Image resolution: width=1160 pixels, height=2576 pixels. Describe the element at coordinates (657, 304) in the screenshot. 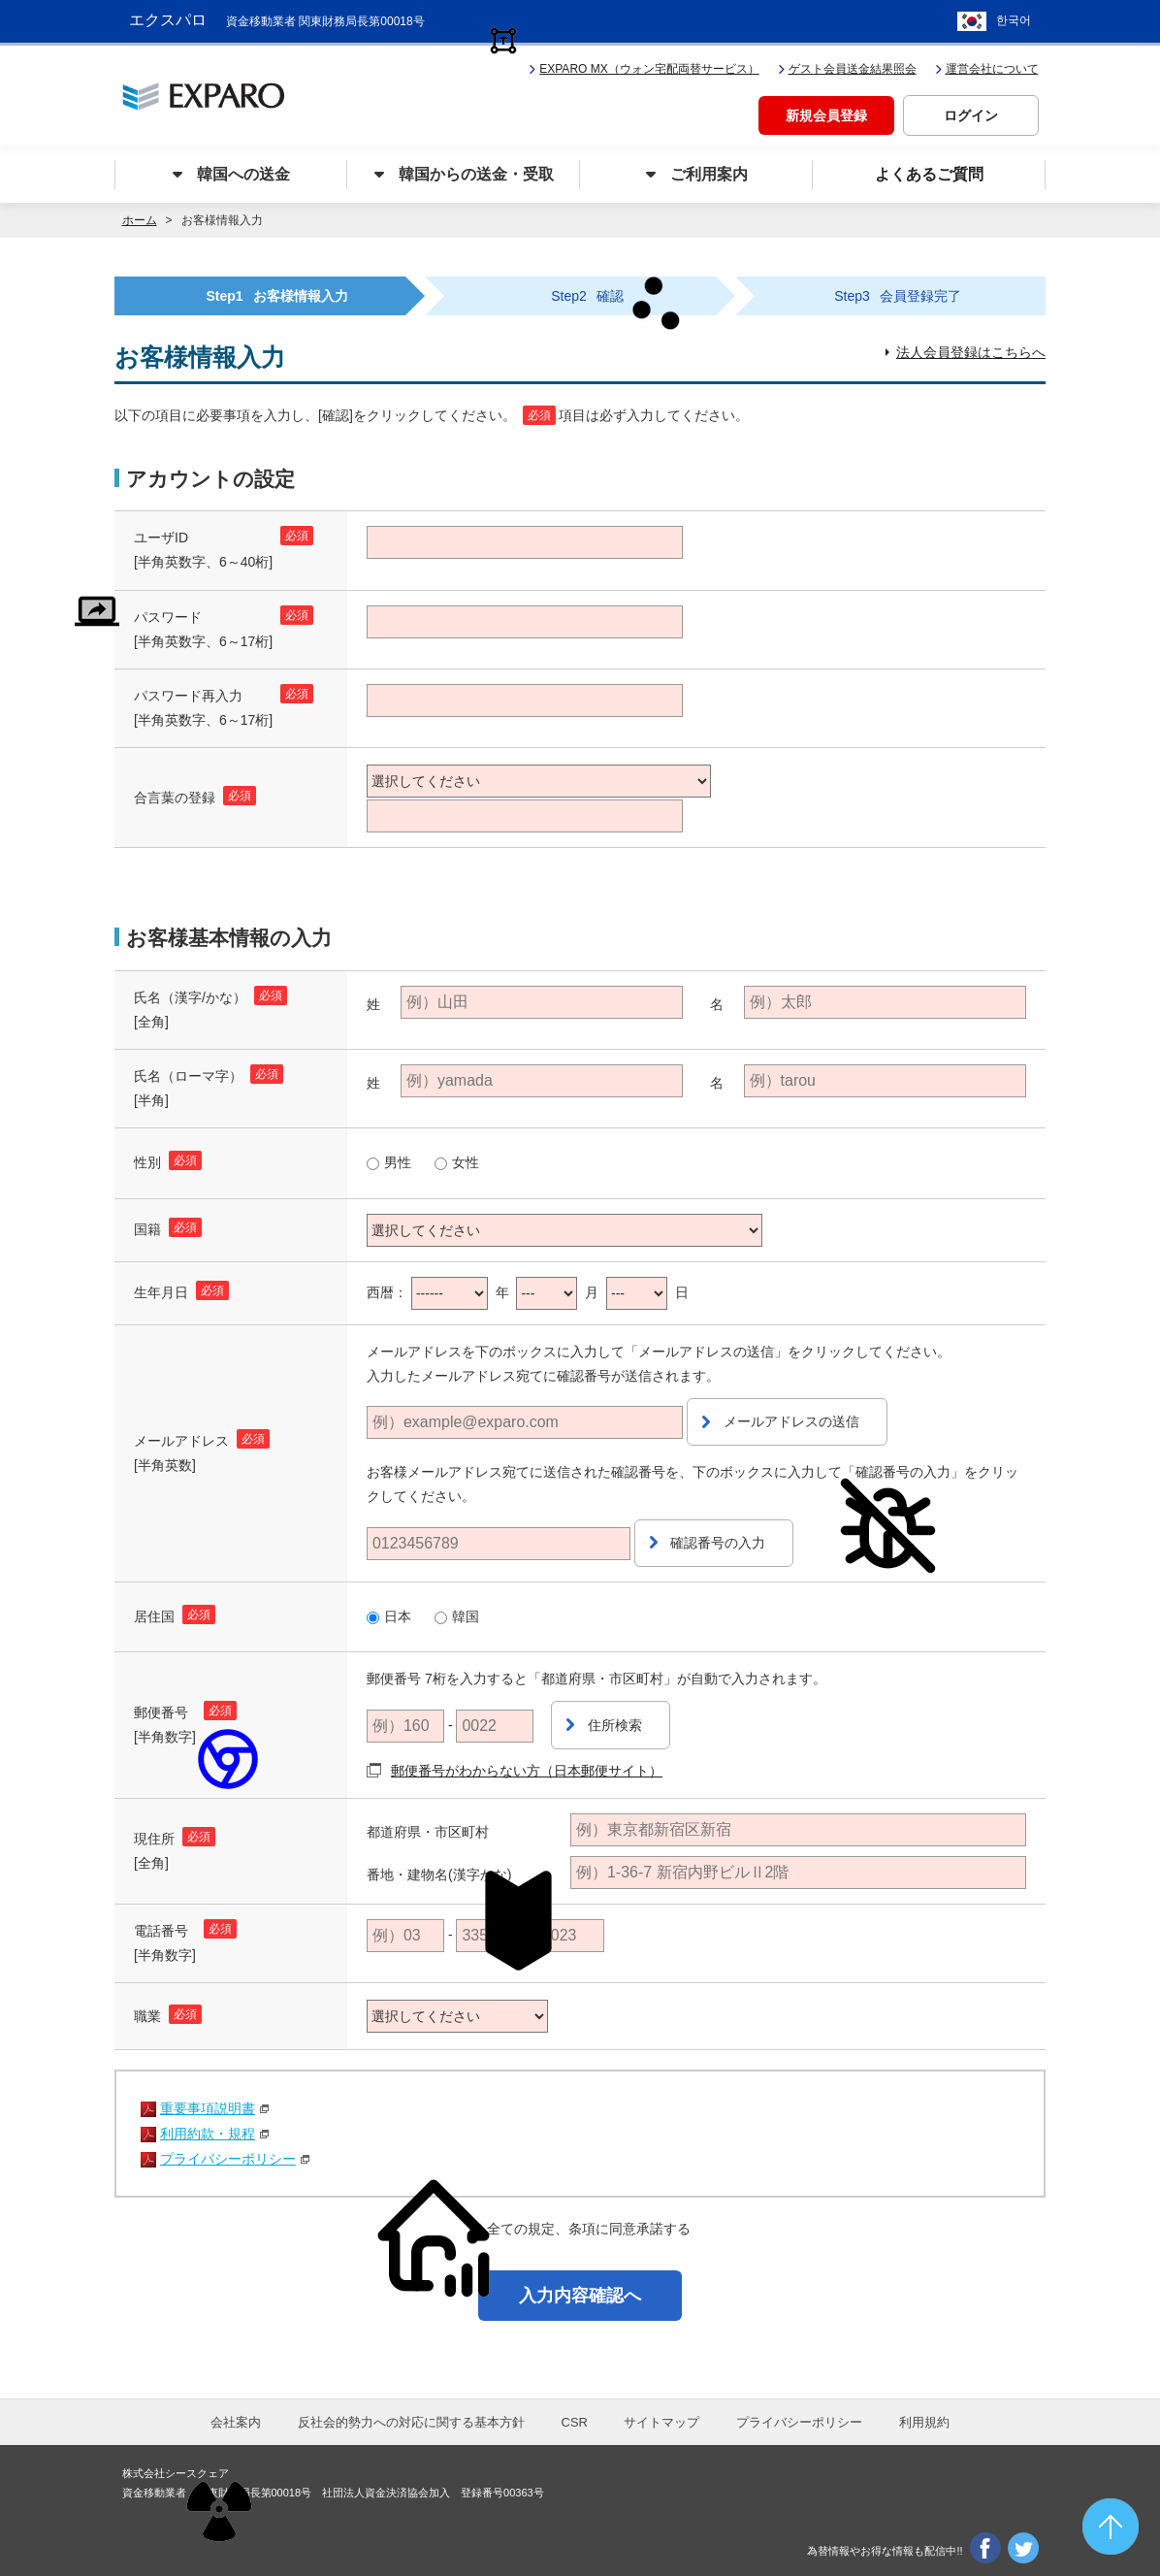

I see `view data as a scatter plot chart` at that location.